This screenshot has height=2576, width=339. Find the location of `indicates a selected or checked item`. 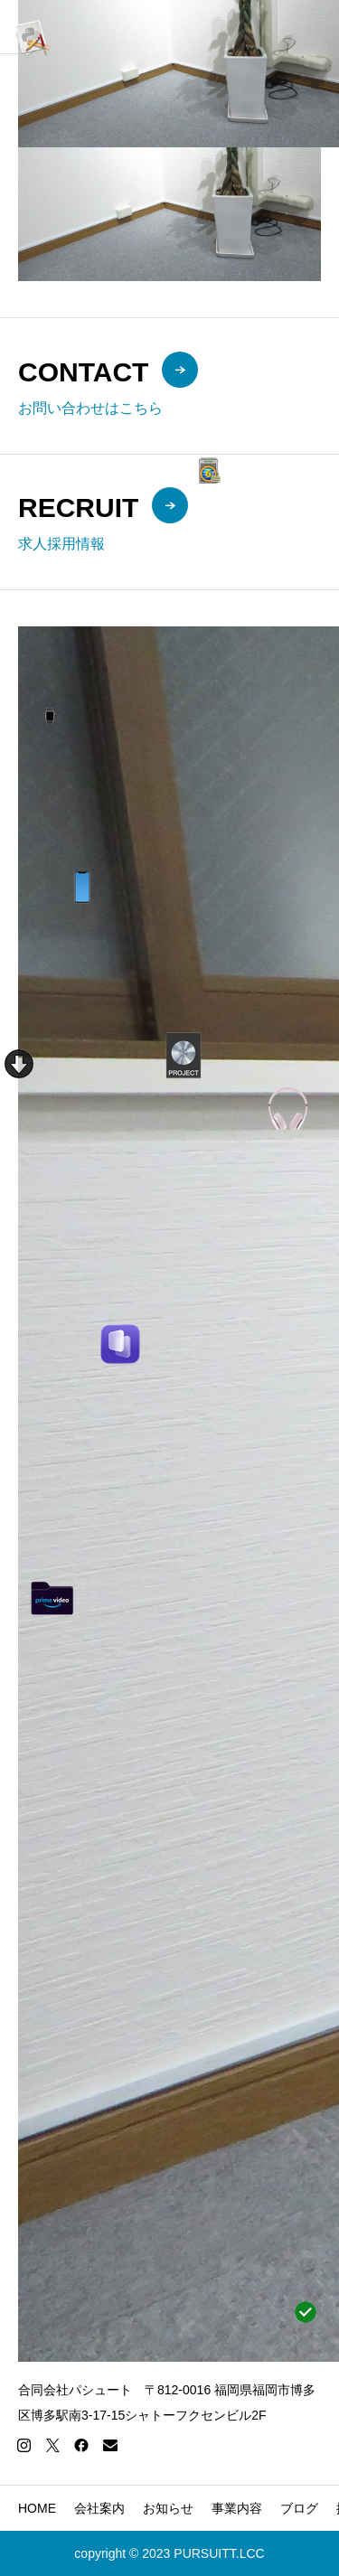

indicates a selected or checked item is located at coordinates (306, 2312).